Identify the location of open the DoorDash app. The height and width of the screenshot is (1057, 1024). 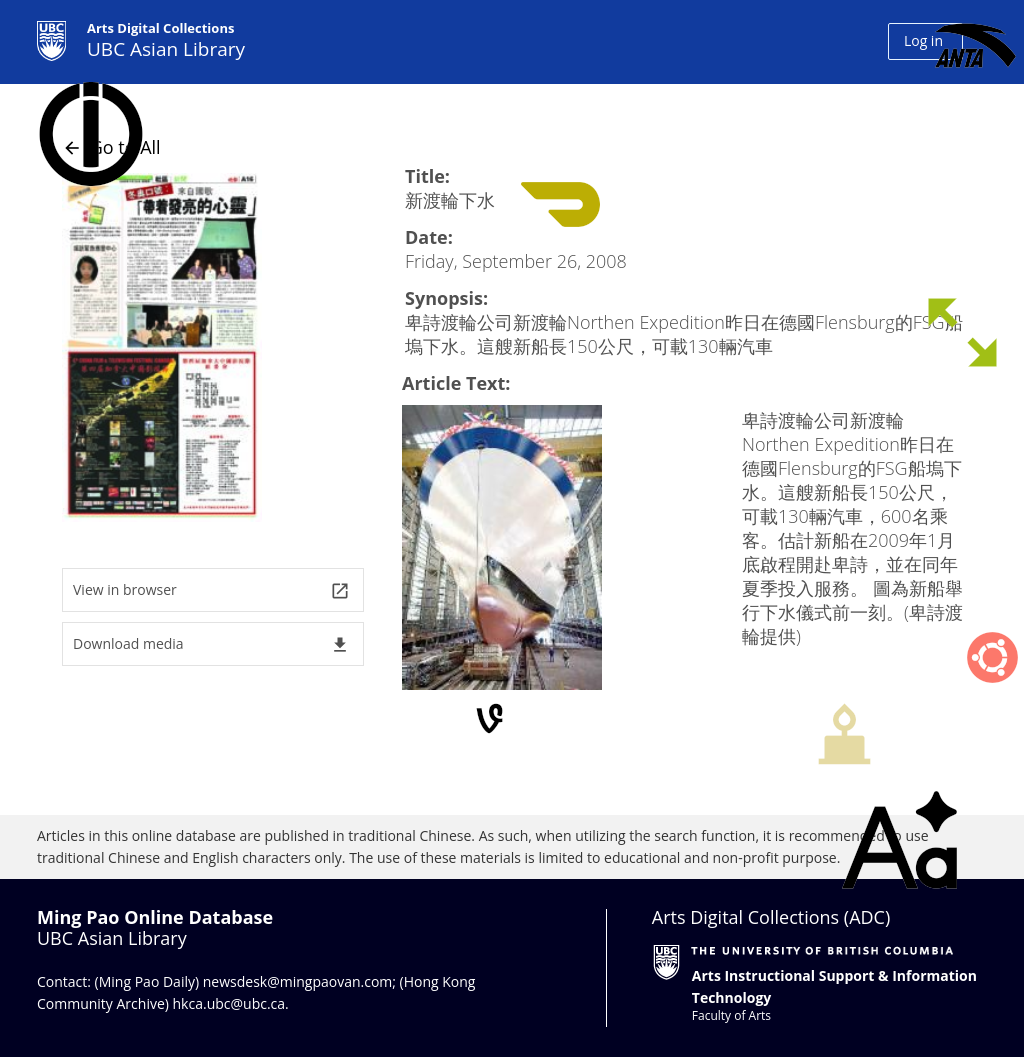
(560, 204).